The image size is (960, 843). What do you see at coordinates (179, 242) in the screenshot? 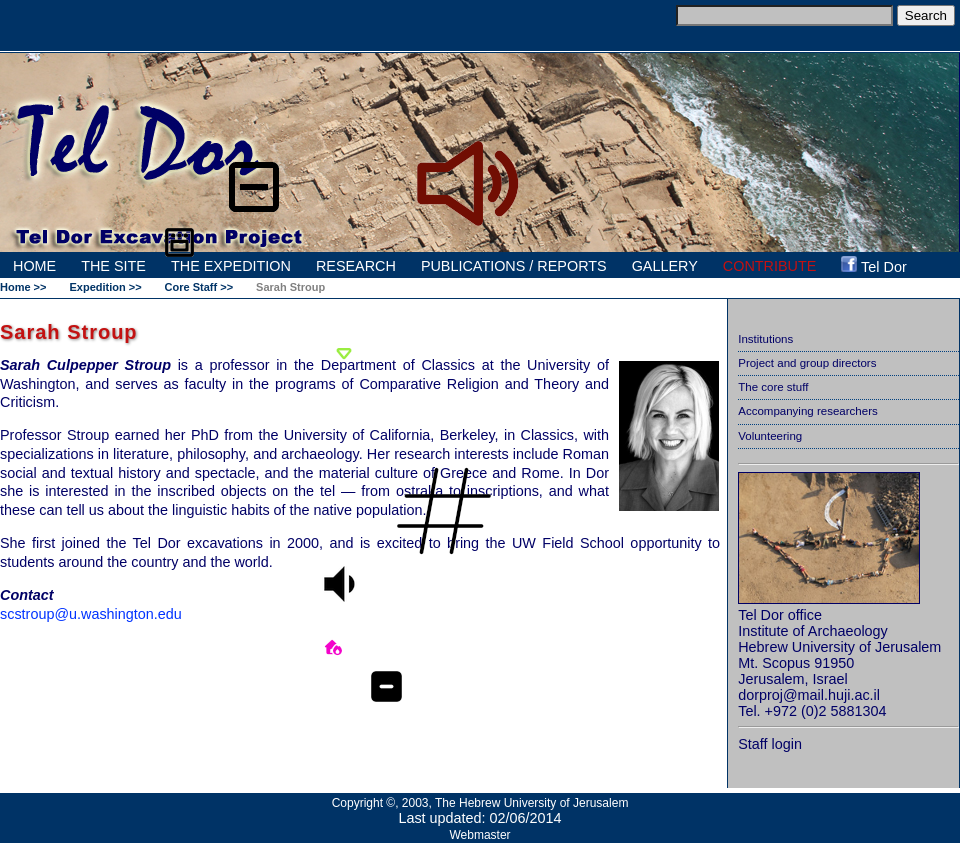
I see `access oven or cooking appliance controls` at bounding box center [179, 242].